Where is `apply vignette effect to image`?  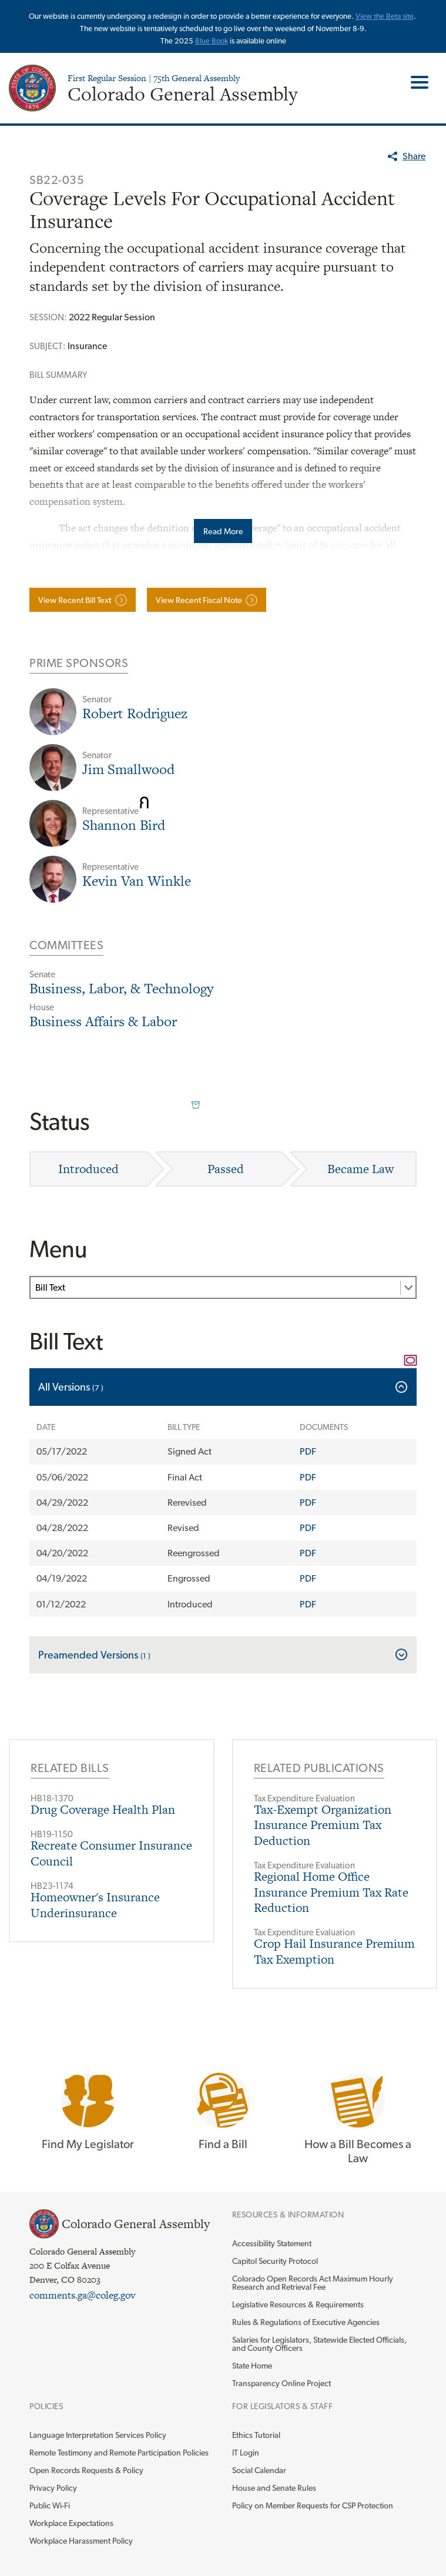 apply vignette effect to image is located at coordinates (410, 1360).